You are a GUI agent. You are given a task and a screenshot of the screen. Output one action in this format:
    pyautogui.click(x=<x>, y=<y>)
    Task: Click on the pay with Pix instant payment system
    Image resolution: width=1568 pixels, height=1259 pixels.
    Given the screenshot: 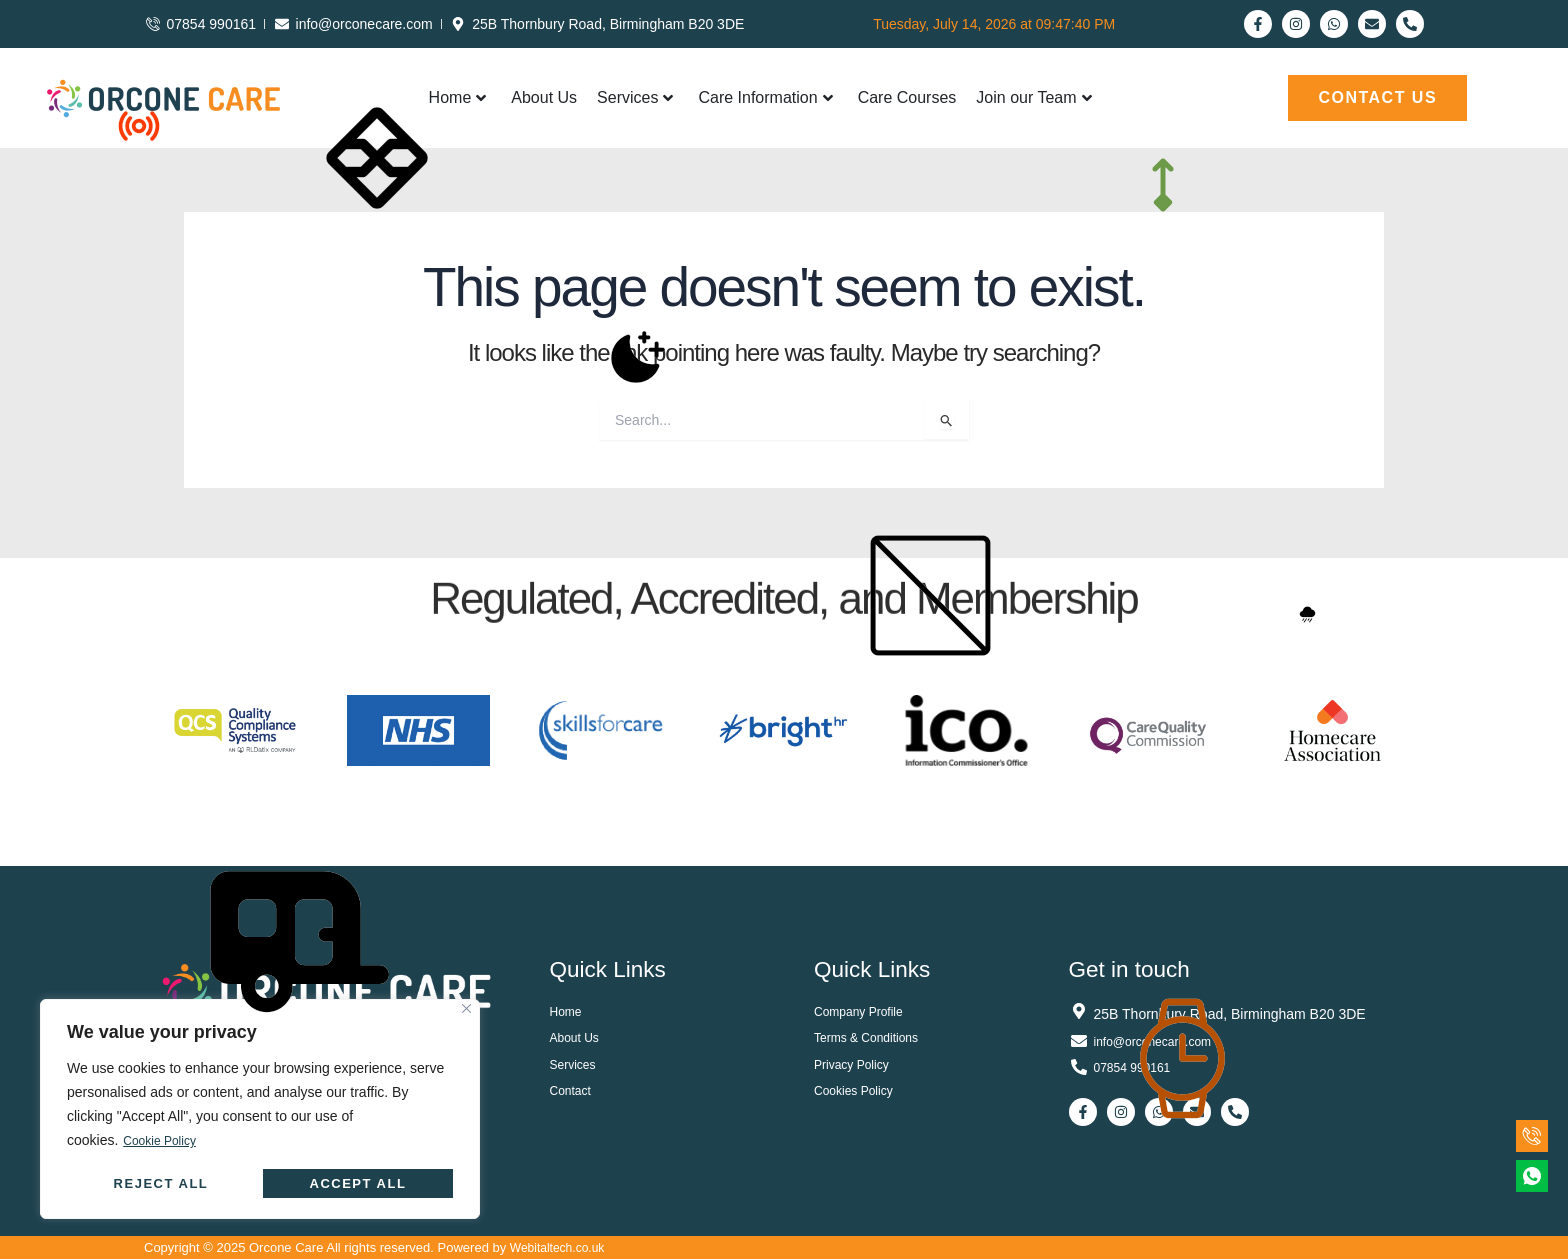 What is the action you would take?
    pyautogui.click(x=377, y=158)
    